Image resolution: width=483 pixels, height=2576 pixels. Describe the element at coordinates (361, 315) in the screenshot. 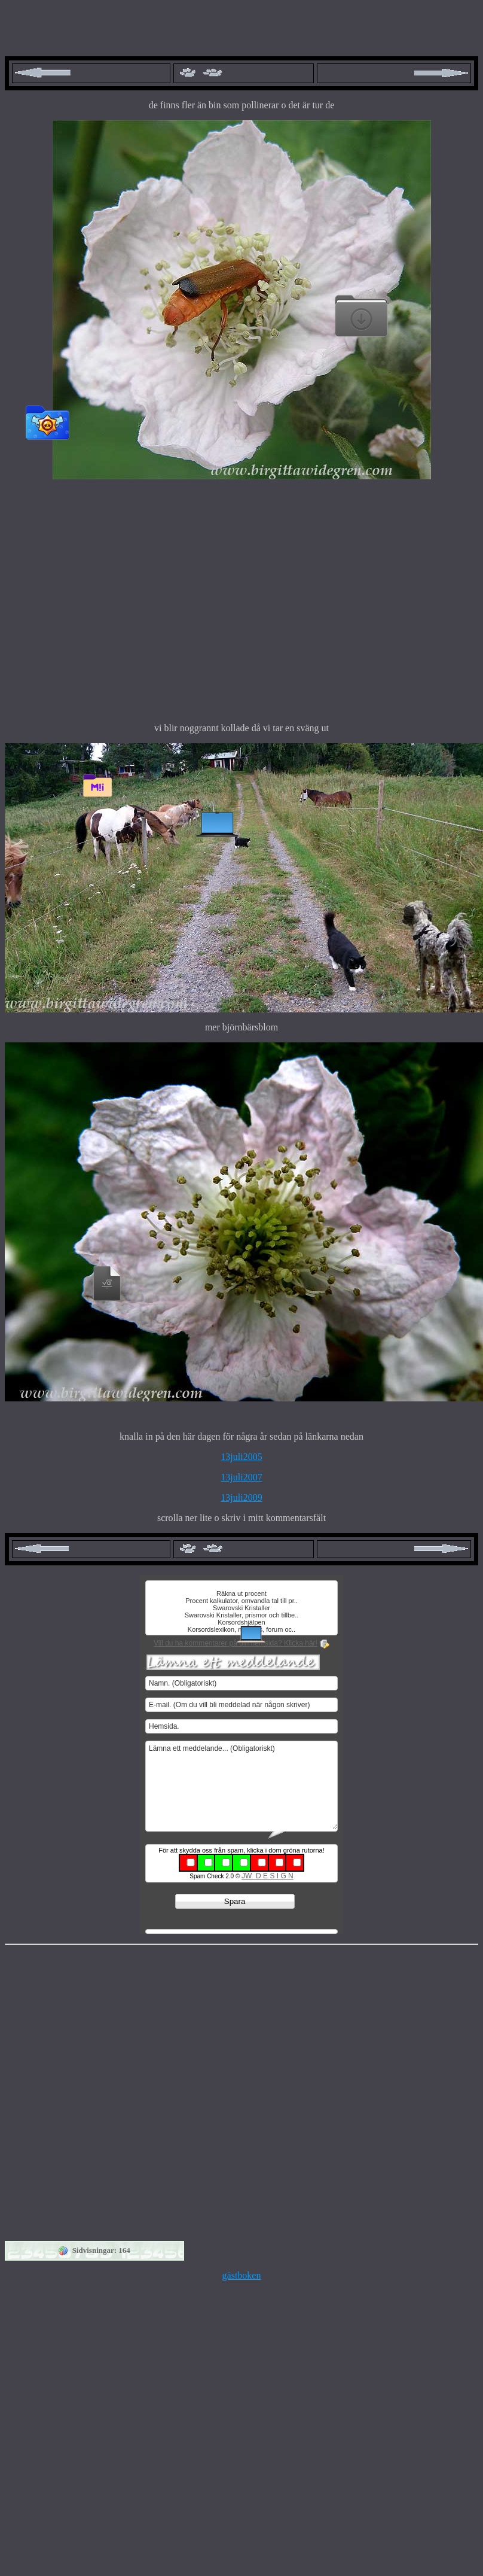

I see `access your downloads folder` at that location.